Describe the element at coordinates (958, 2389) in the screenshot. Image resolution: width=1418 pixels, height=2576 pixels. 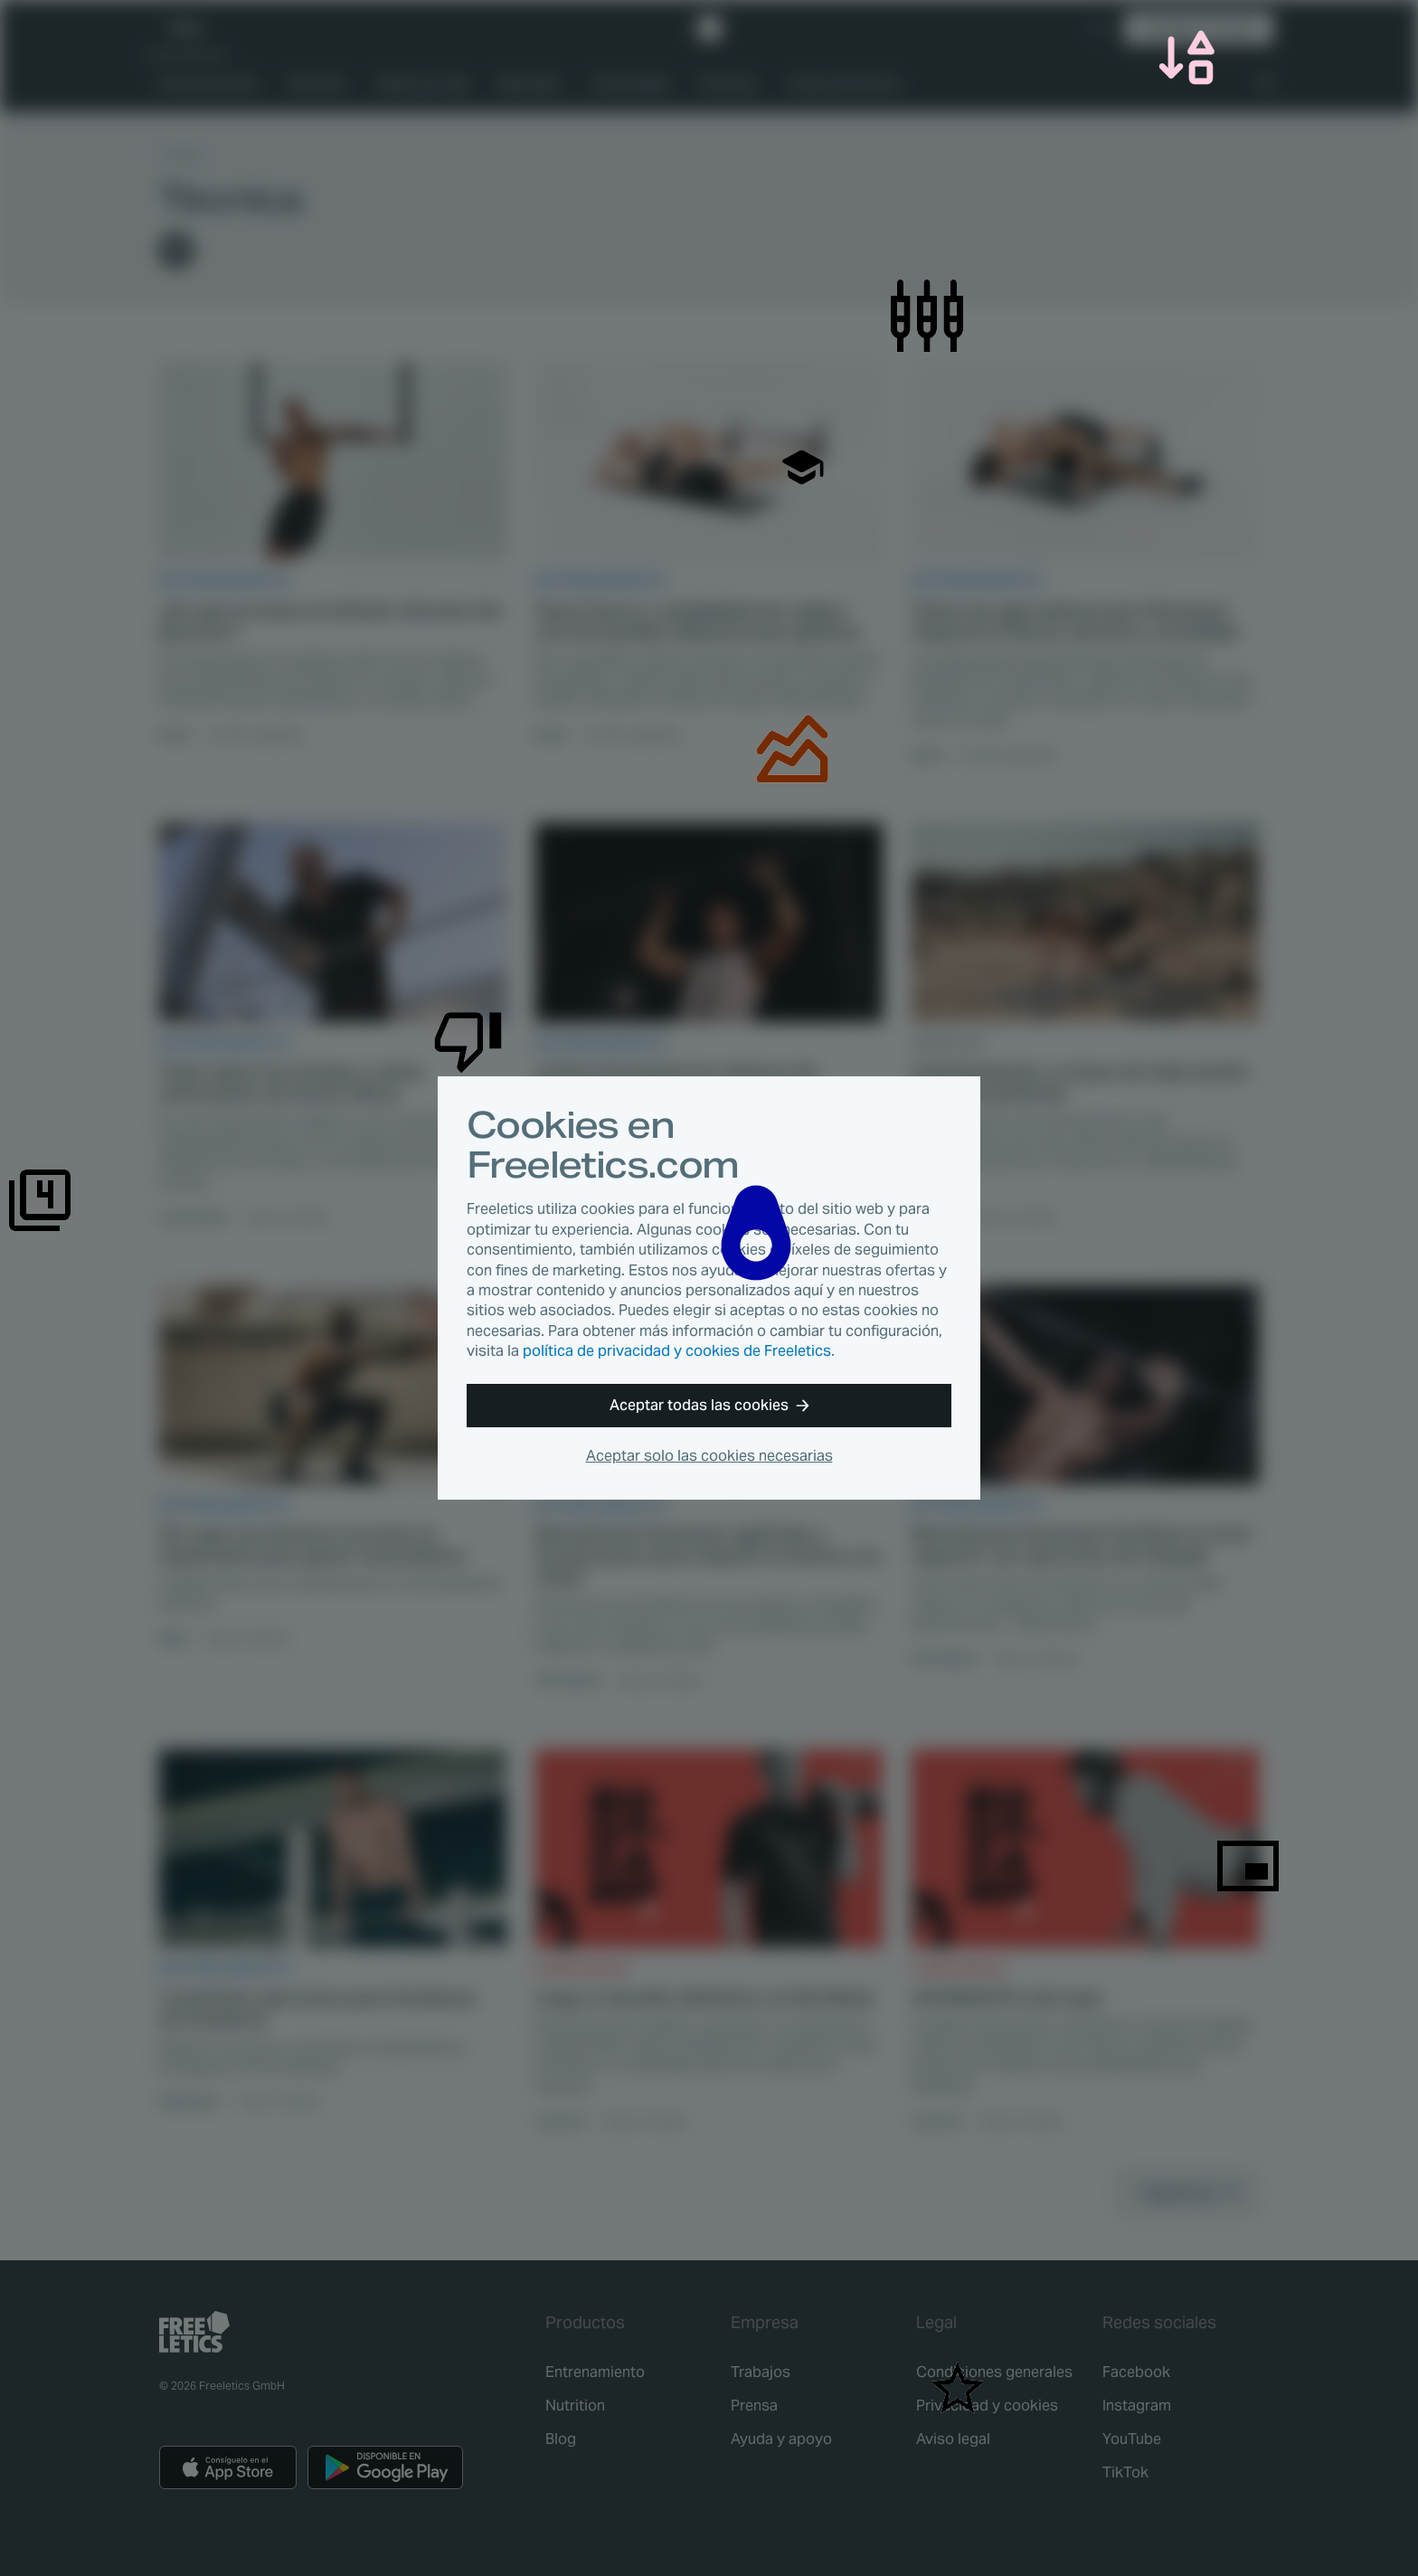
I see `add item to favorites` at that location.